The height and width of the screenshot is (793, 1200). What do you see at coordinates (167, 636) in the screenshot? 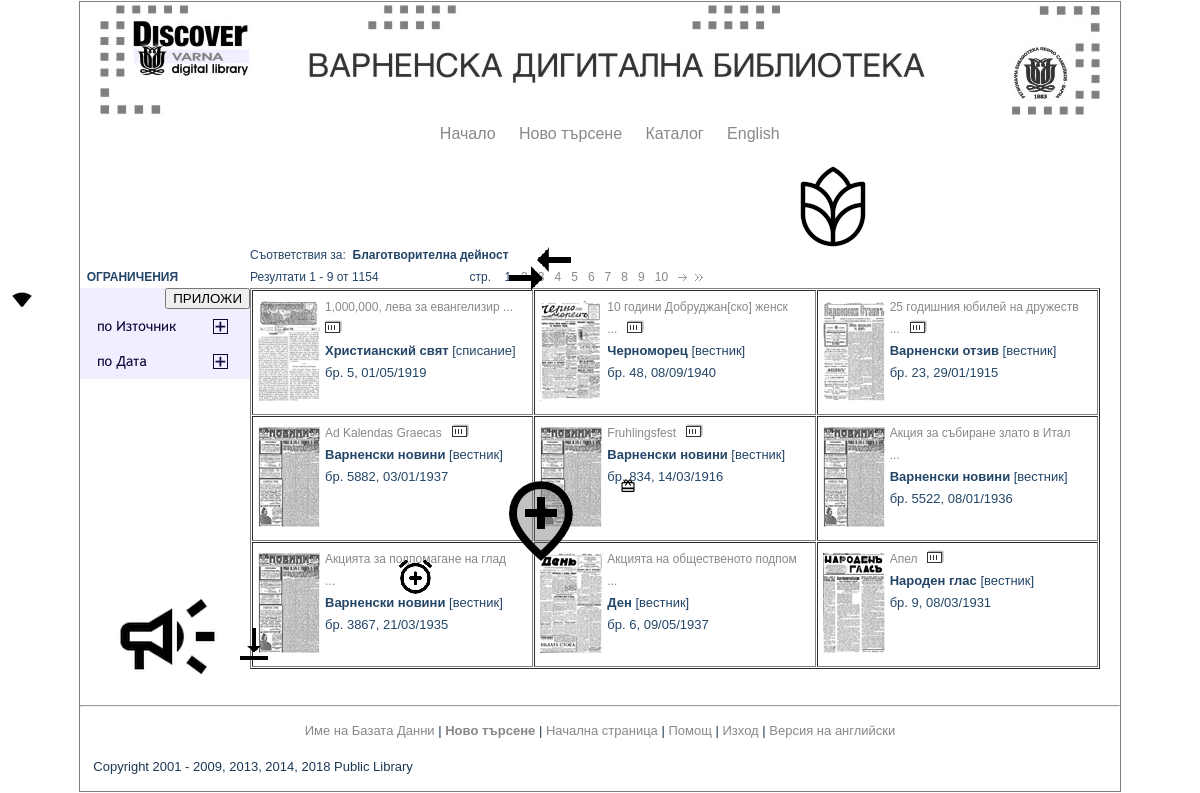
I see `start a new campaign or announcement` at bounding box center [167, 636].